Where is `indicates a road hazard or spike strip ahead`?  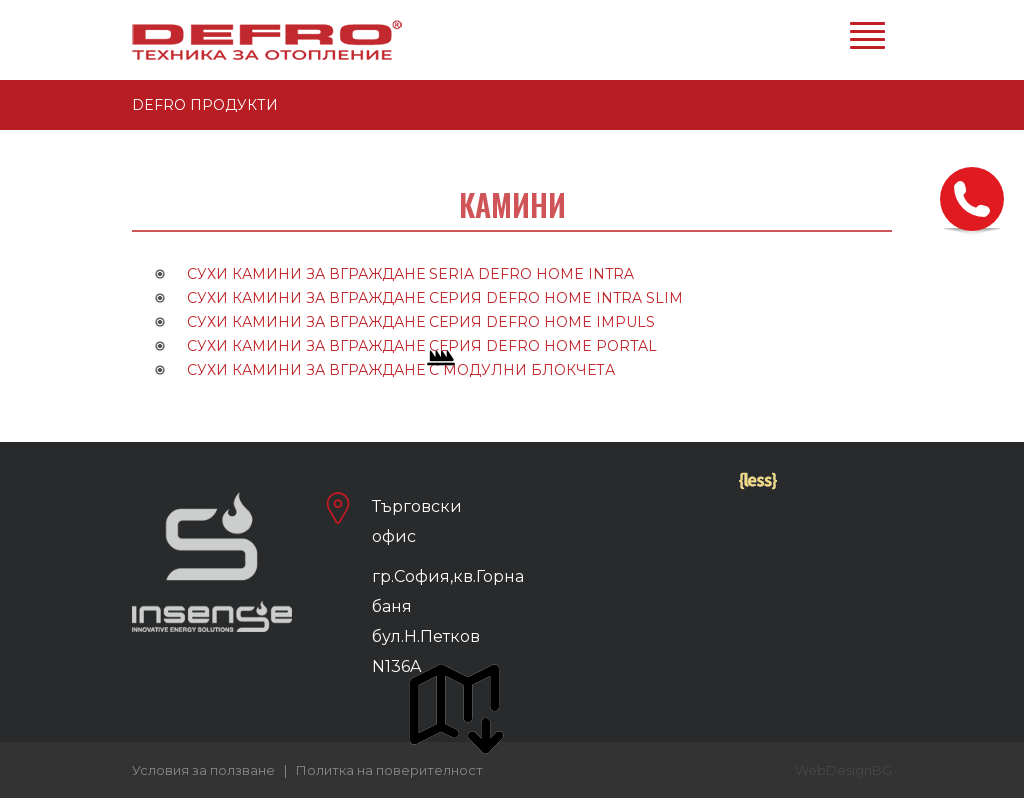
indicates a road hazard or spike strip ahead is located at coordinates (441, 357).